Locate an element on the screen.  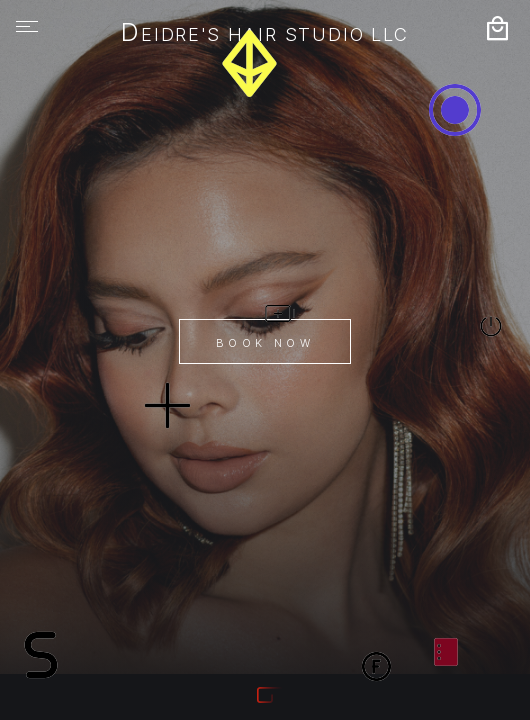
indicates items starting with the letter S is located at coordinates (41, 655).